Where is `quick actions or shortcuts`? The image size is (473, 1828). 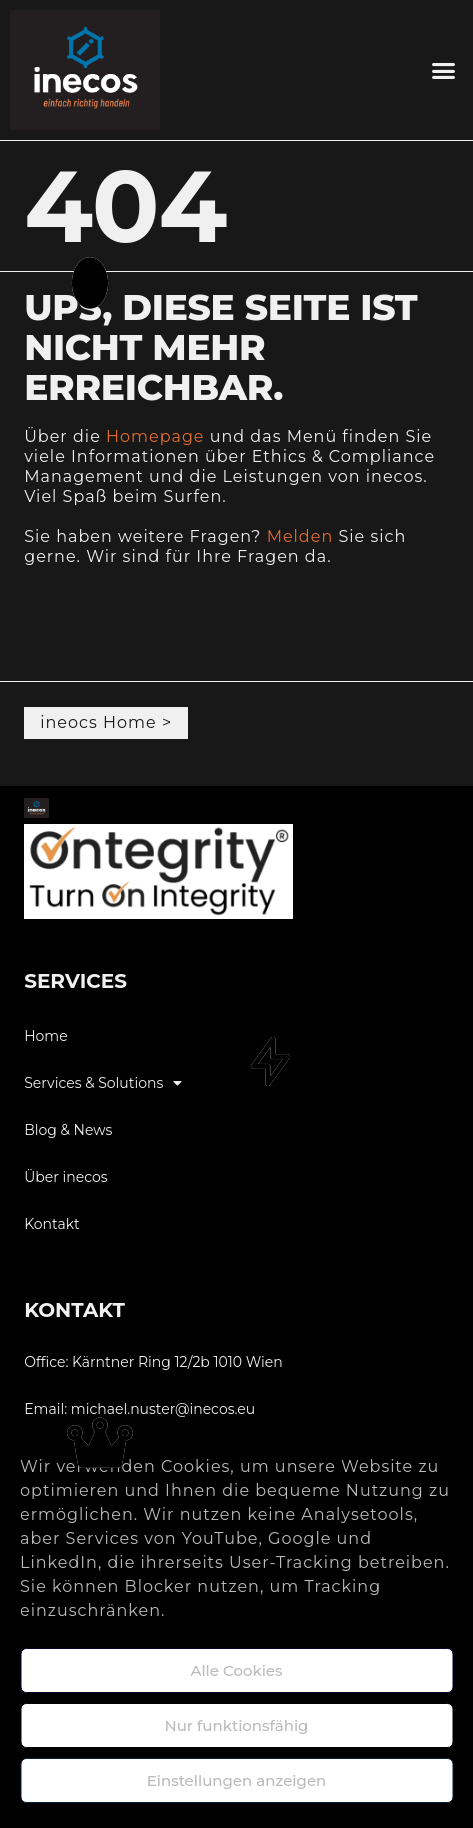 quick actions or shortcuts is located at coordinates (270, 1061).